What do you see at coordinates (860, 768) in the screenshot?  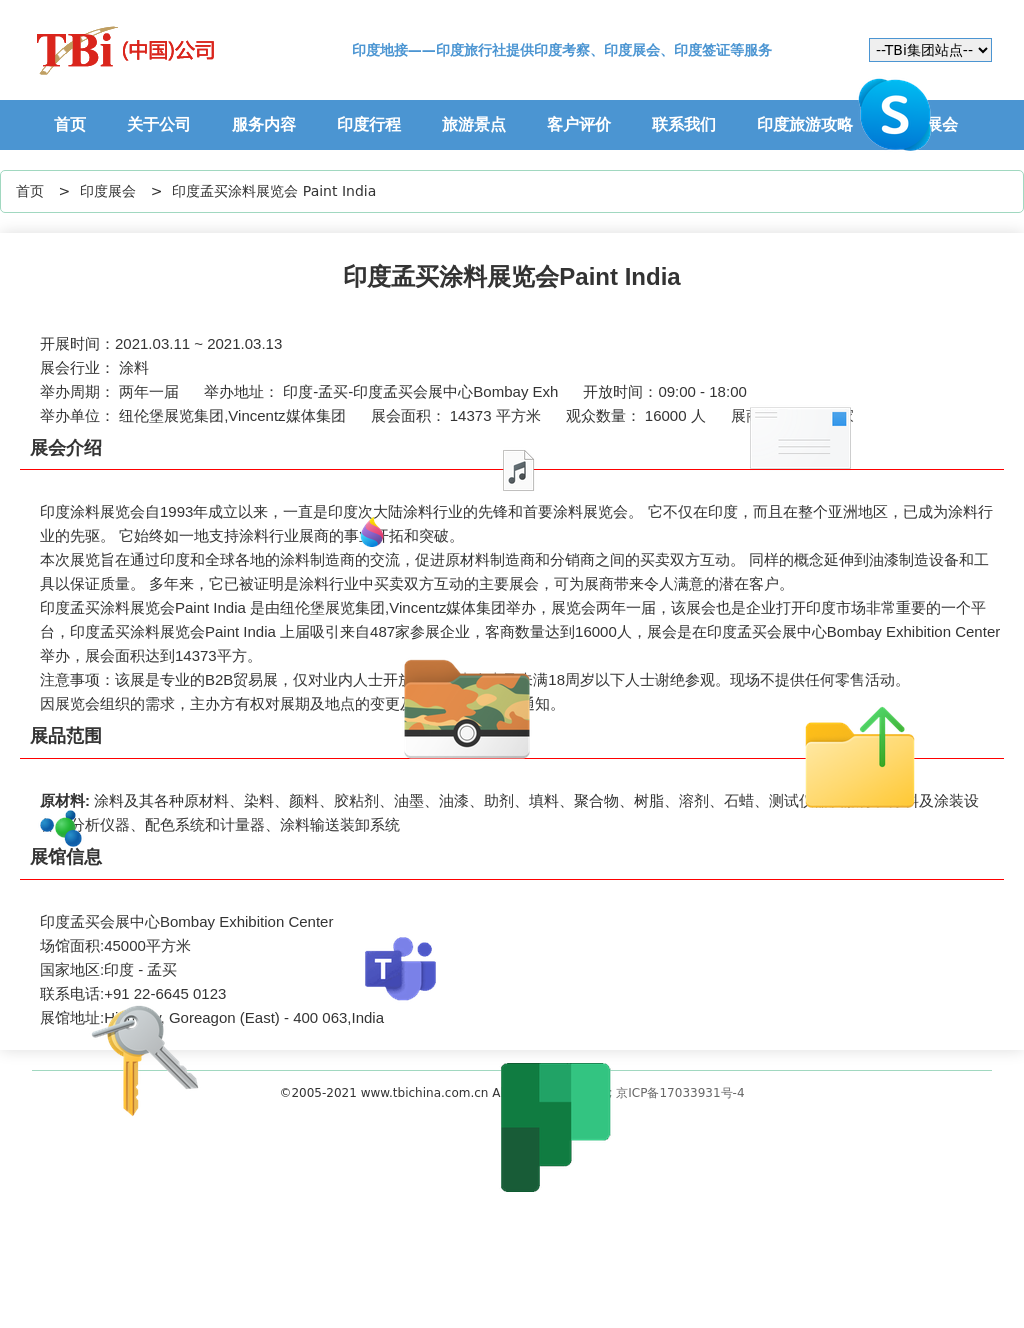 I see `upload files to a location-based folder` at bounding box center [860, 768].